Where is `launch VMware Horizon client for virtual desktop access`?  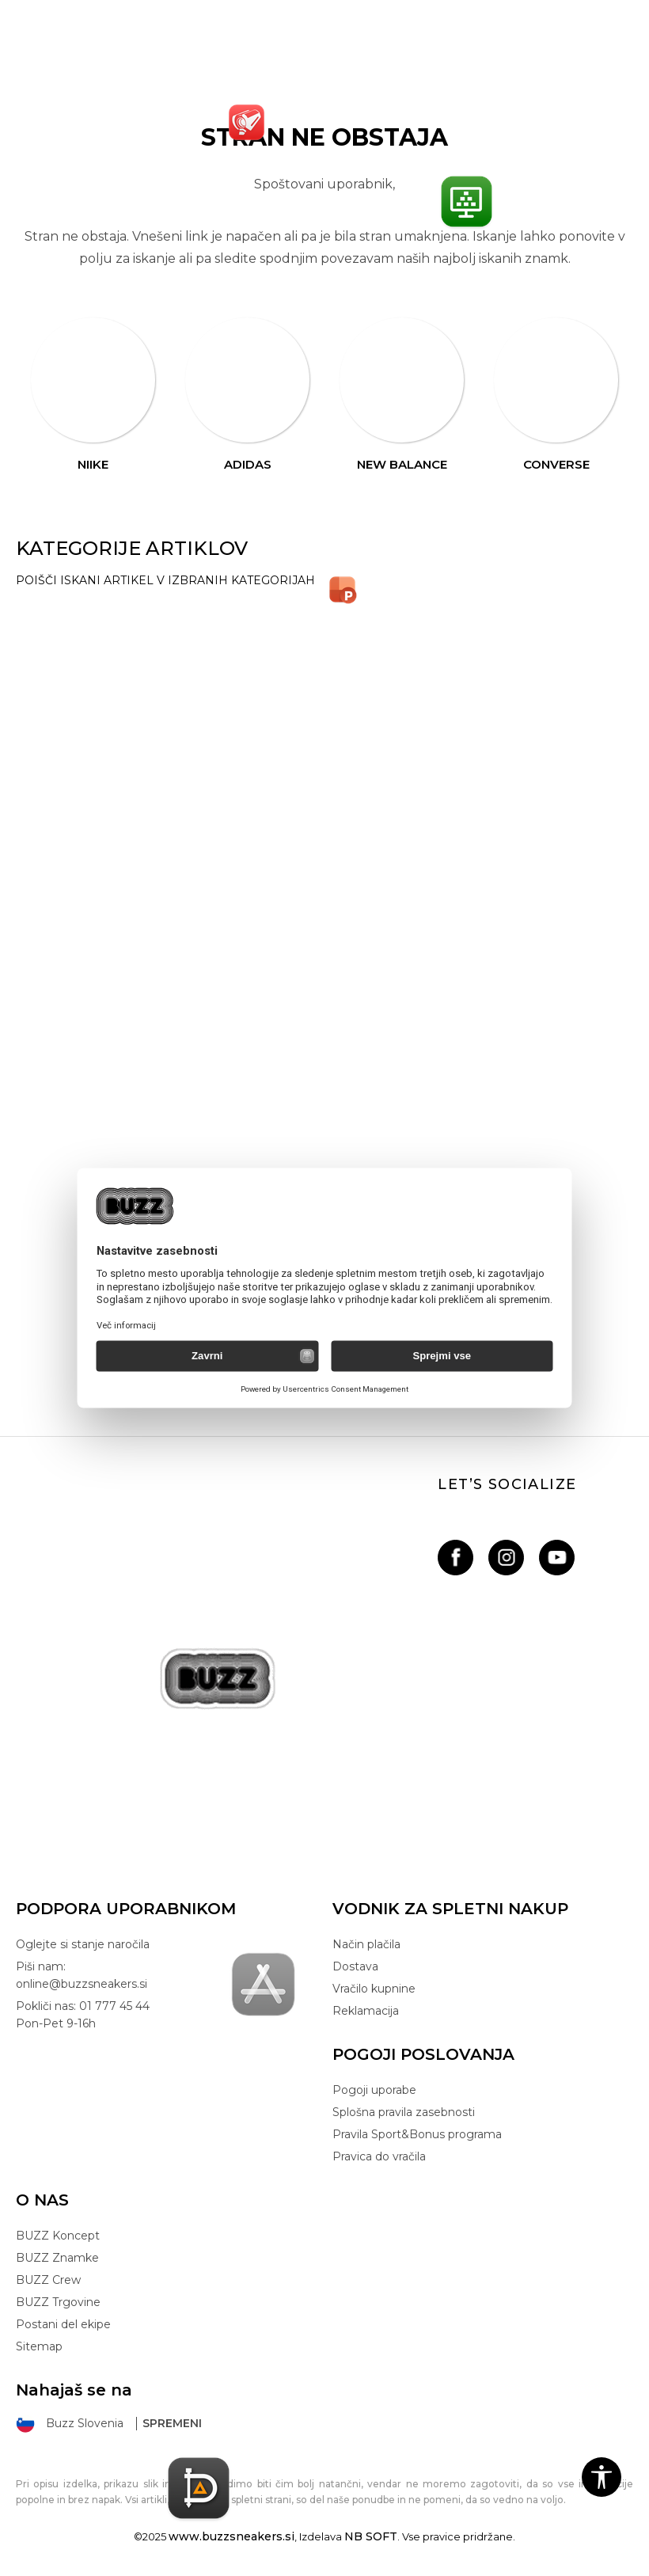 launch VMware Horizon client for virtual desktop access is located at coordinates (466, 201).